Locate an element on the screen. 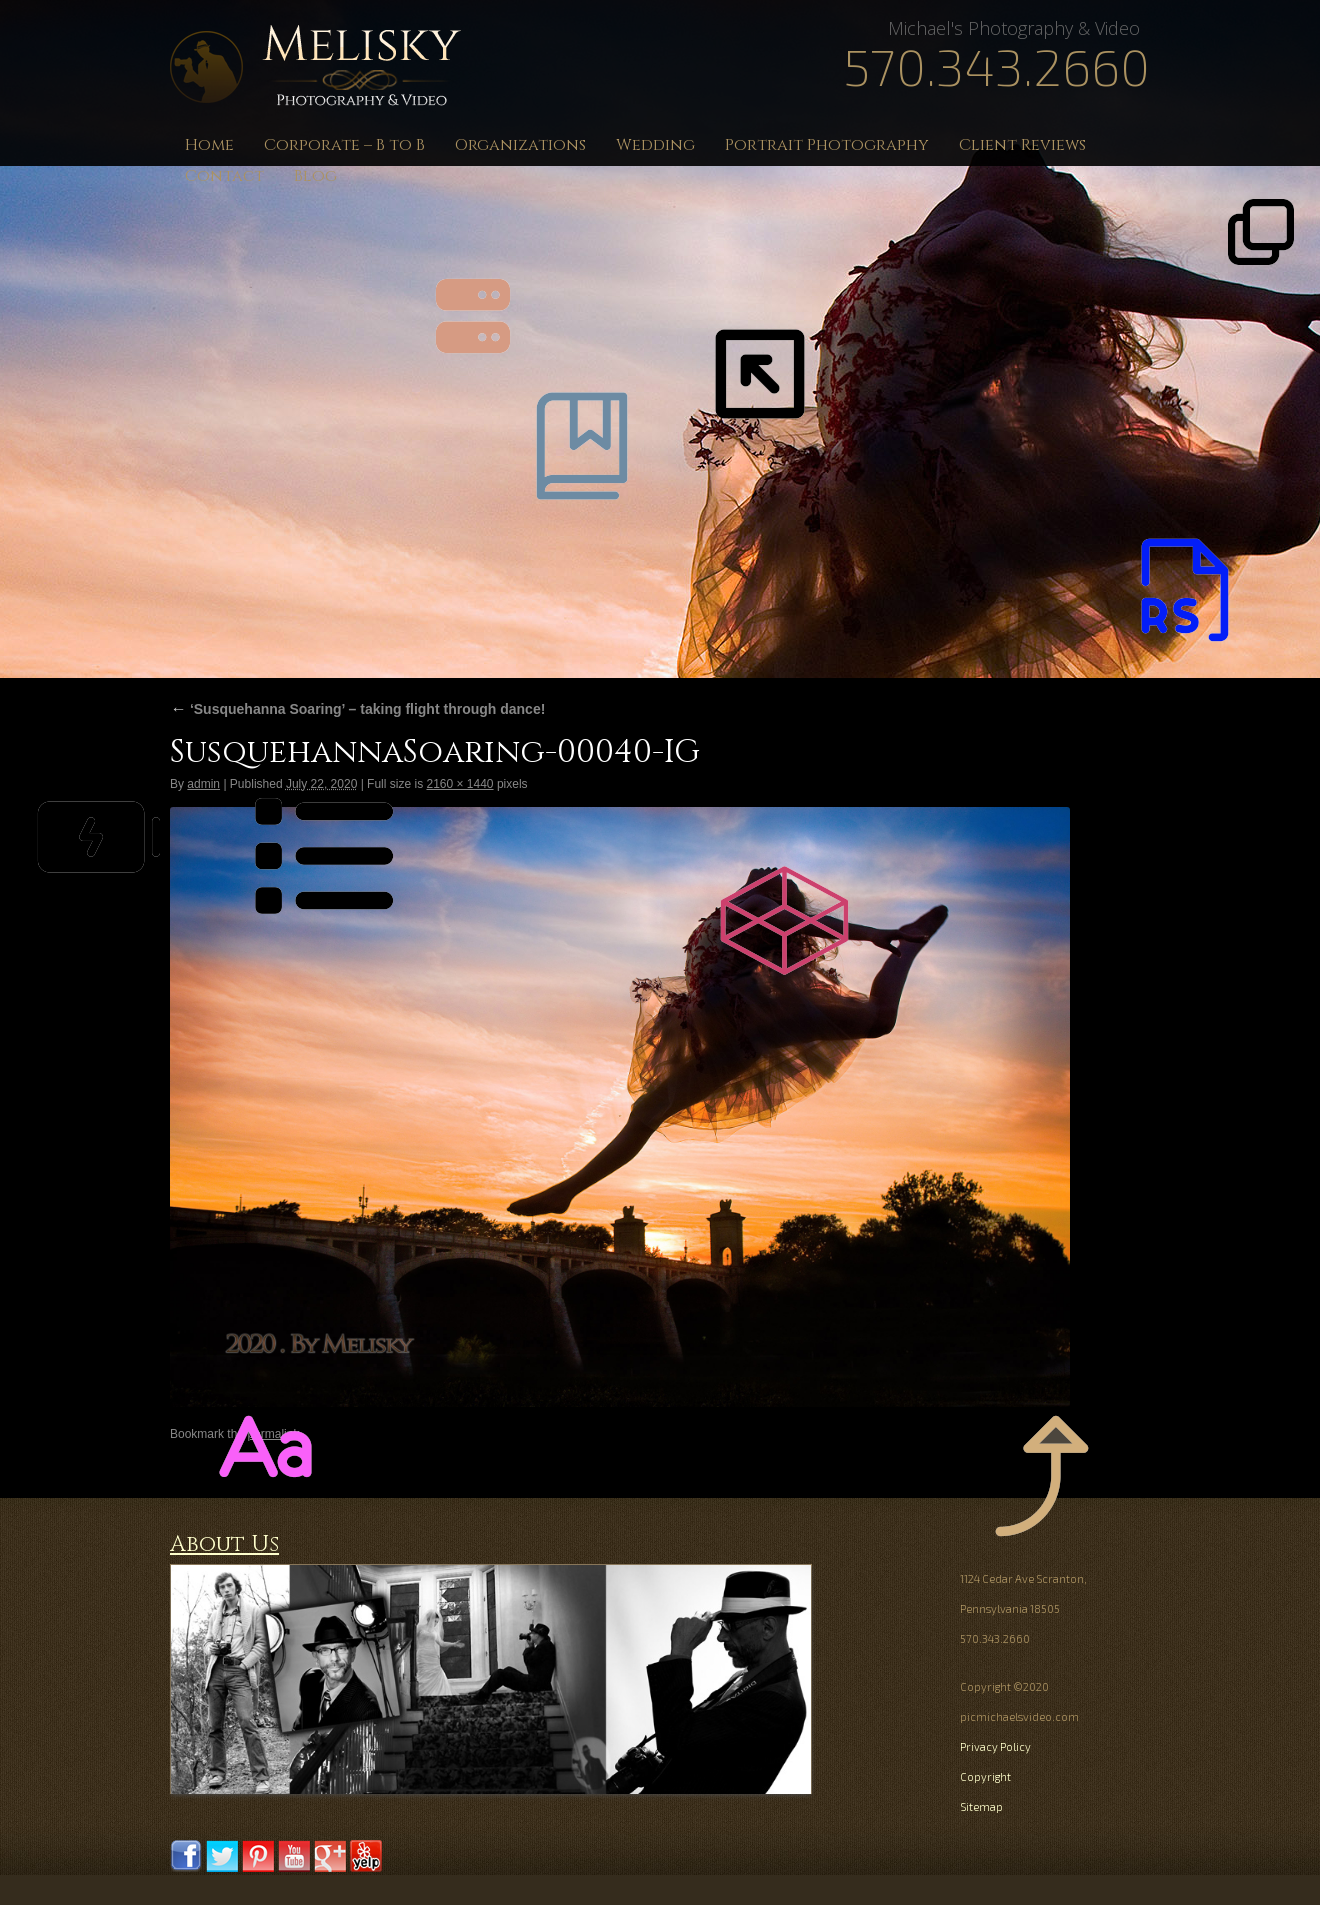  view items in list format is located at coordinates (322, 856).